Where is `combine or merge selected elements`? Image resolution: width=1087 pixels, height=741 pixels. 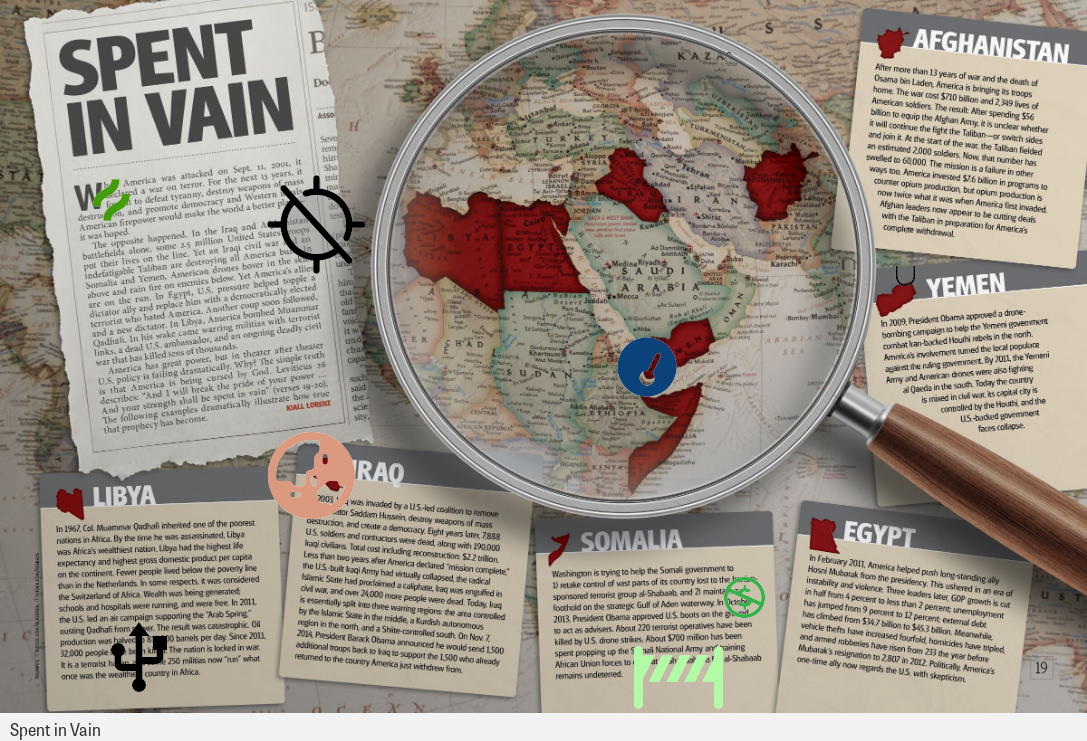 combine or merge selected elements is located at coordinates (905, 274).